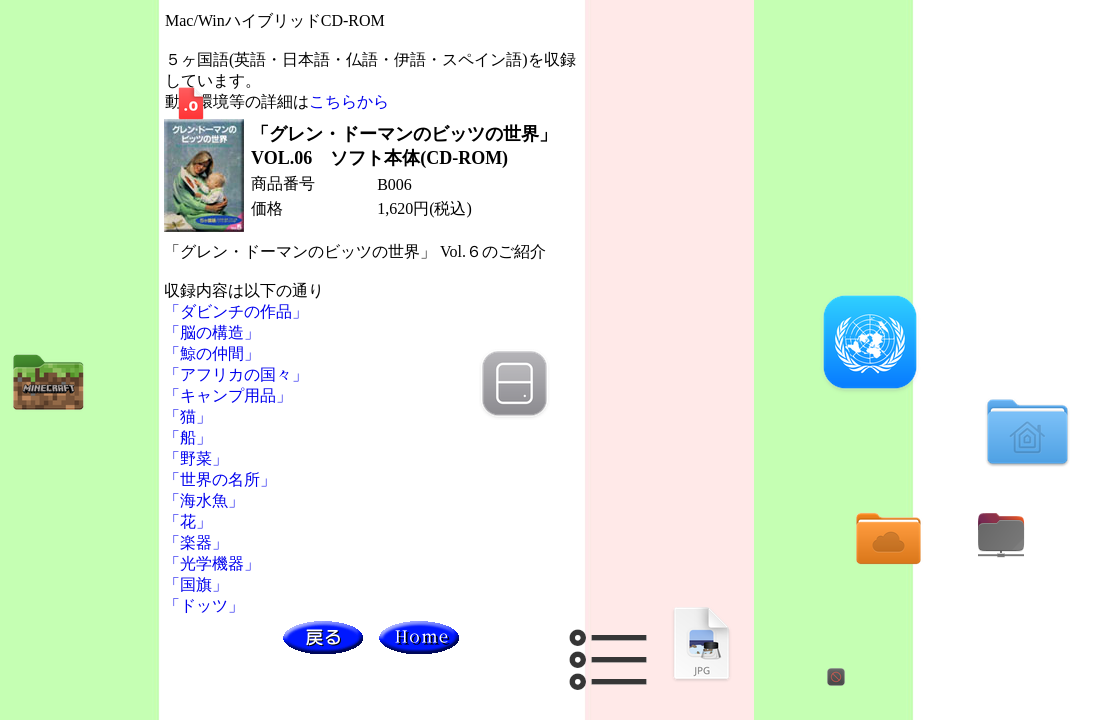 Image resolution: width=1118 pixels, height=720 pixels. Describe the element at coordinates (1001, 534) in the screenshot. I see `access a remote or network folder` at that location.